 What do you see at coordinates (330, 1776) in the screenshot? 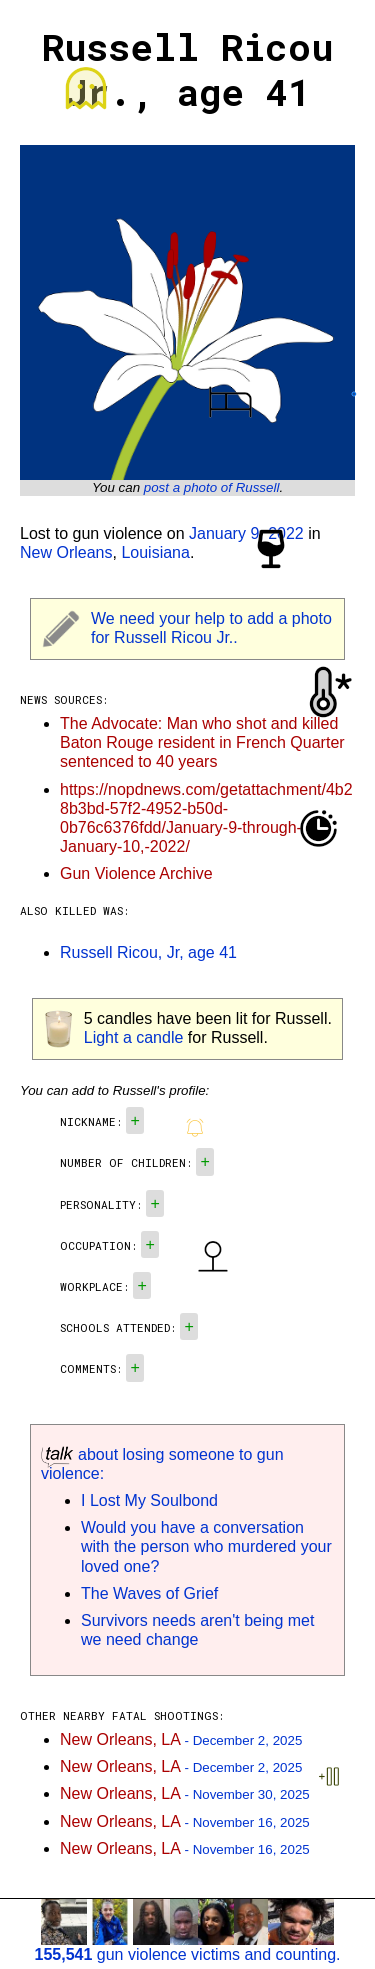
I see `add a new column to the left` at bounding box center [330, 1776].